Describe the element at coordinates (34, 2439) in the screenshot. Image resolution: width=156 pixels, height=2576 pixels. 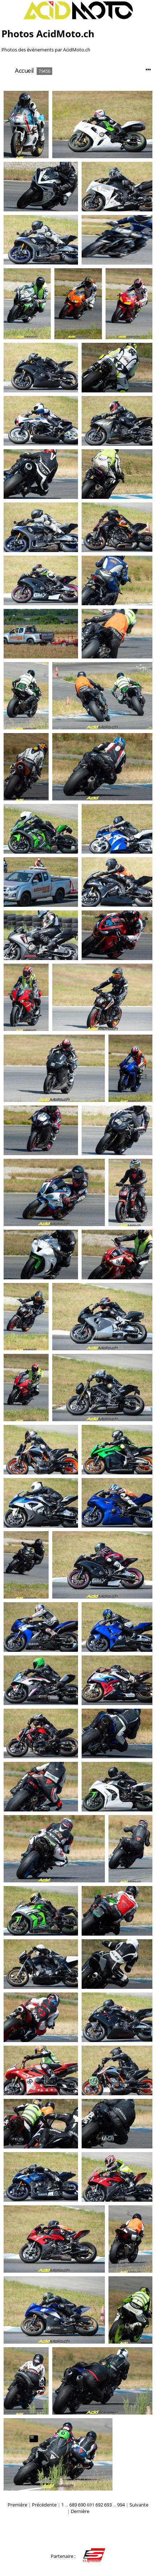
I see `view featured playlist` at that location.